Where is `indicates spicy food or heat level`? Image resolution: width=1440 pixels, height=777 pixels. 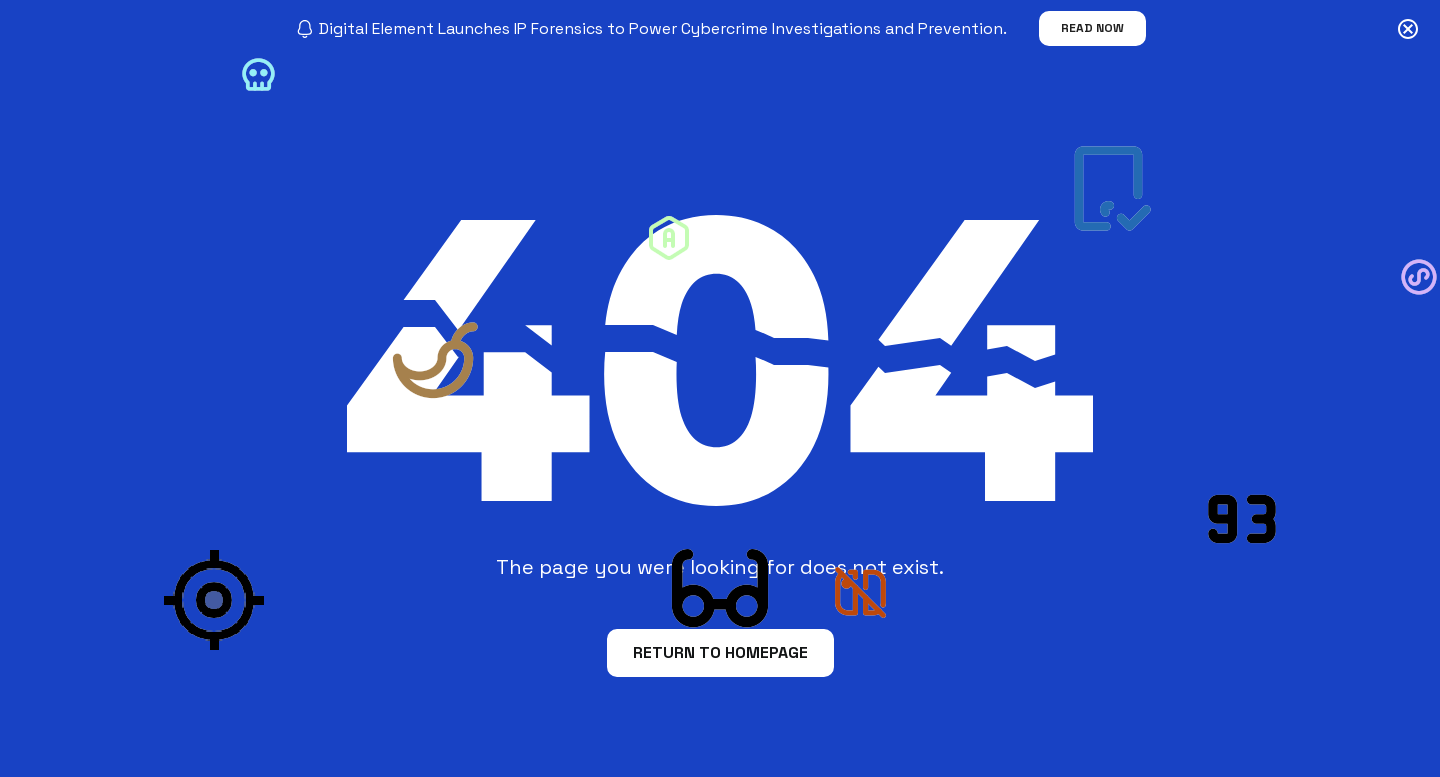
indicates spicy food or heat level is located at coordinates (437, 362).